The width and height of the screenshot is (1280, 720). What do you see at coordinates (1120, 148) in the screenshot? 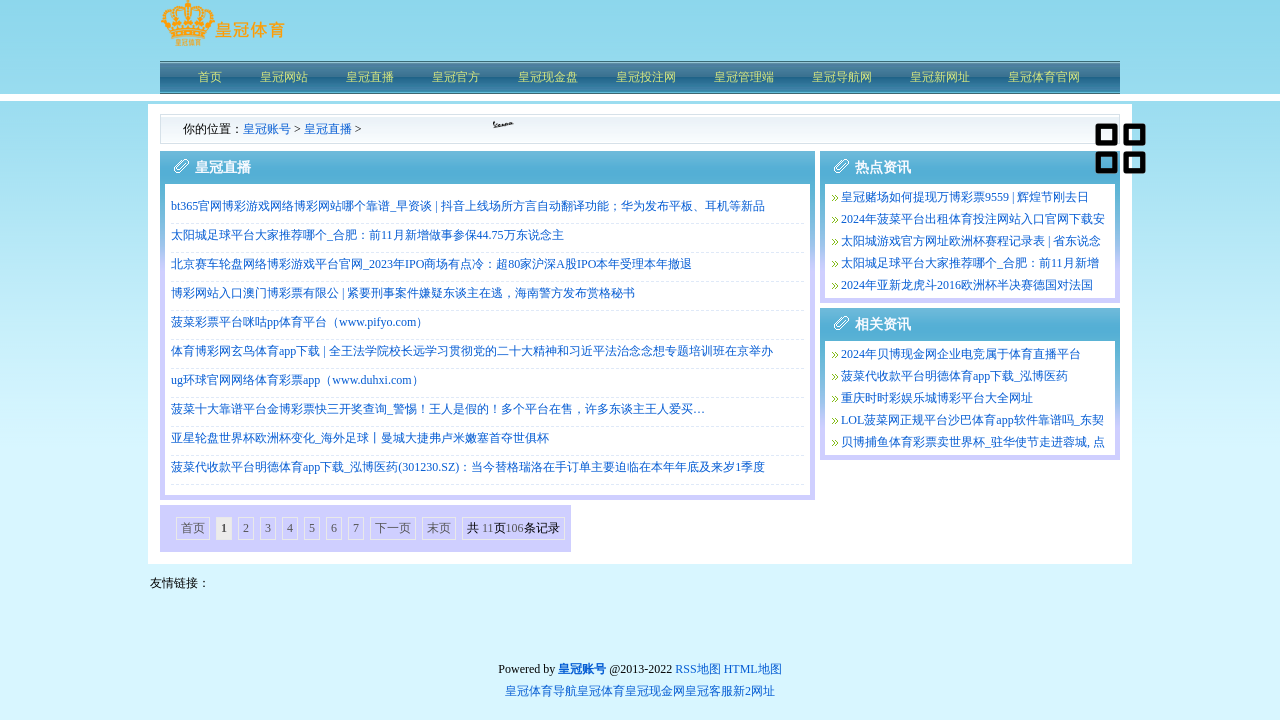
I see `access app grid or menu` at bounding box center [1120, 148].